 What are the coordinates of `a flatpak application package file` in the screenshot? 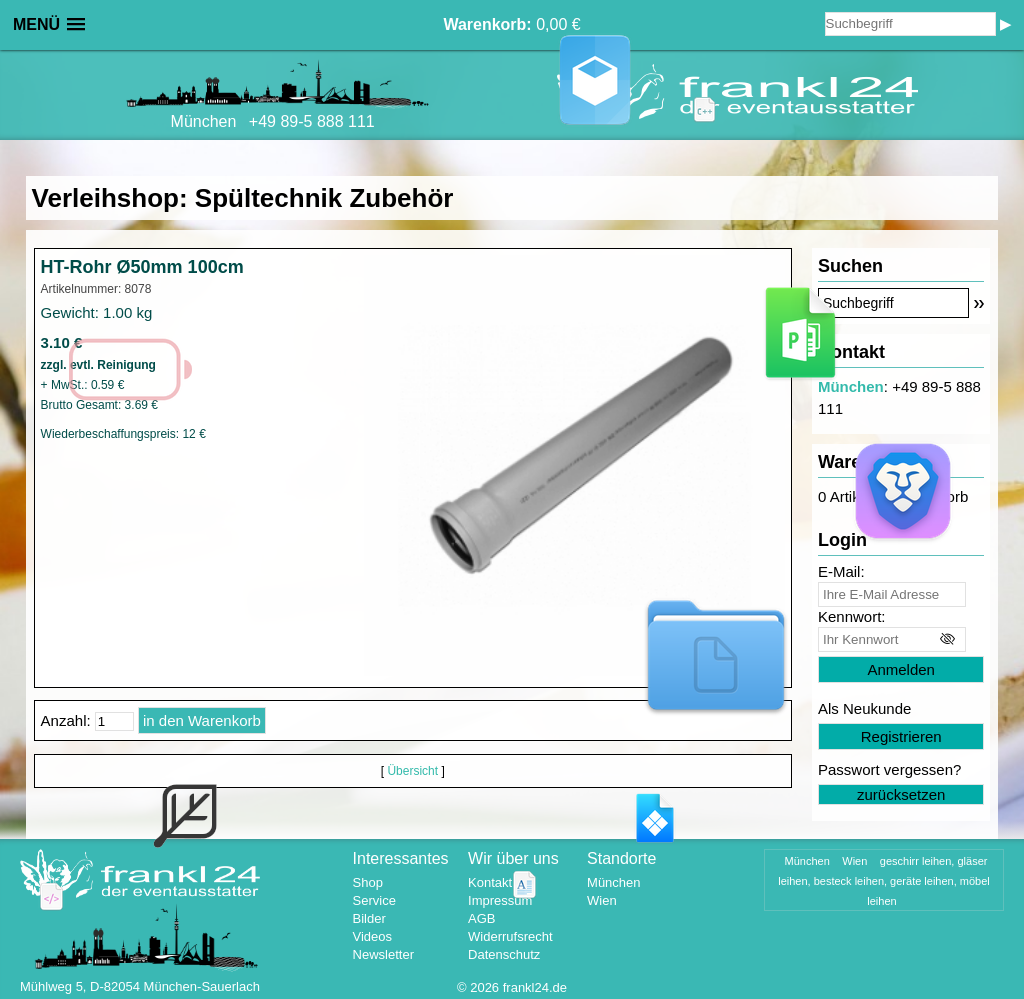 It's located at (595, 80).